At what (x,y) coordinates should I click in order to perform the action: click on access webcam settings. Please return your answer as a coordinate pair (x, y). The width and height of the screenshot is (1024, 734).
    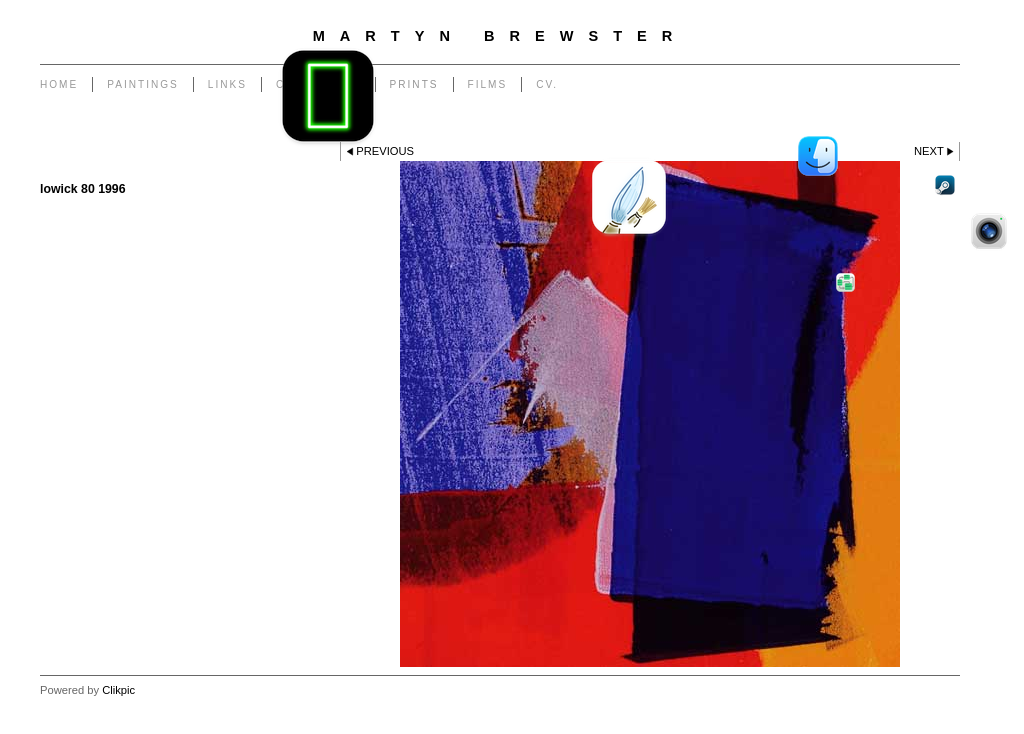
    Looking at the image, I should click on (989, 231).